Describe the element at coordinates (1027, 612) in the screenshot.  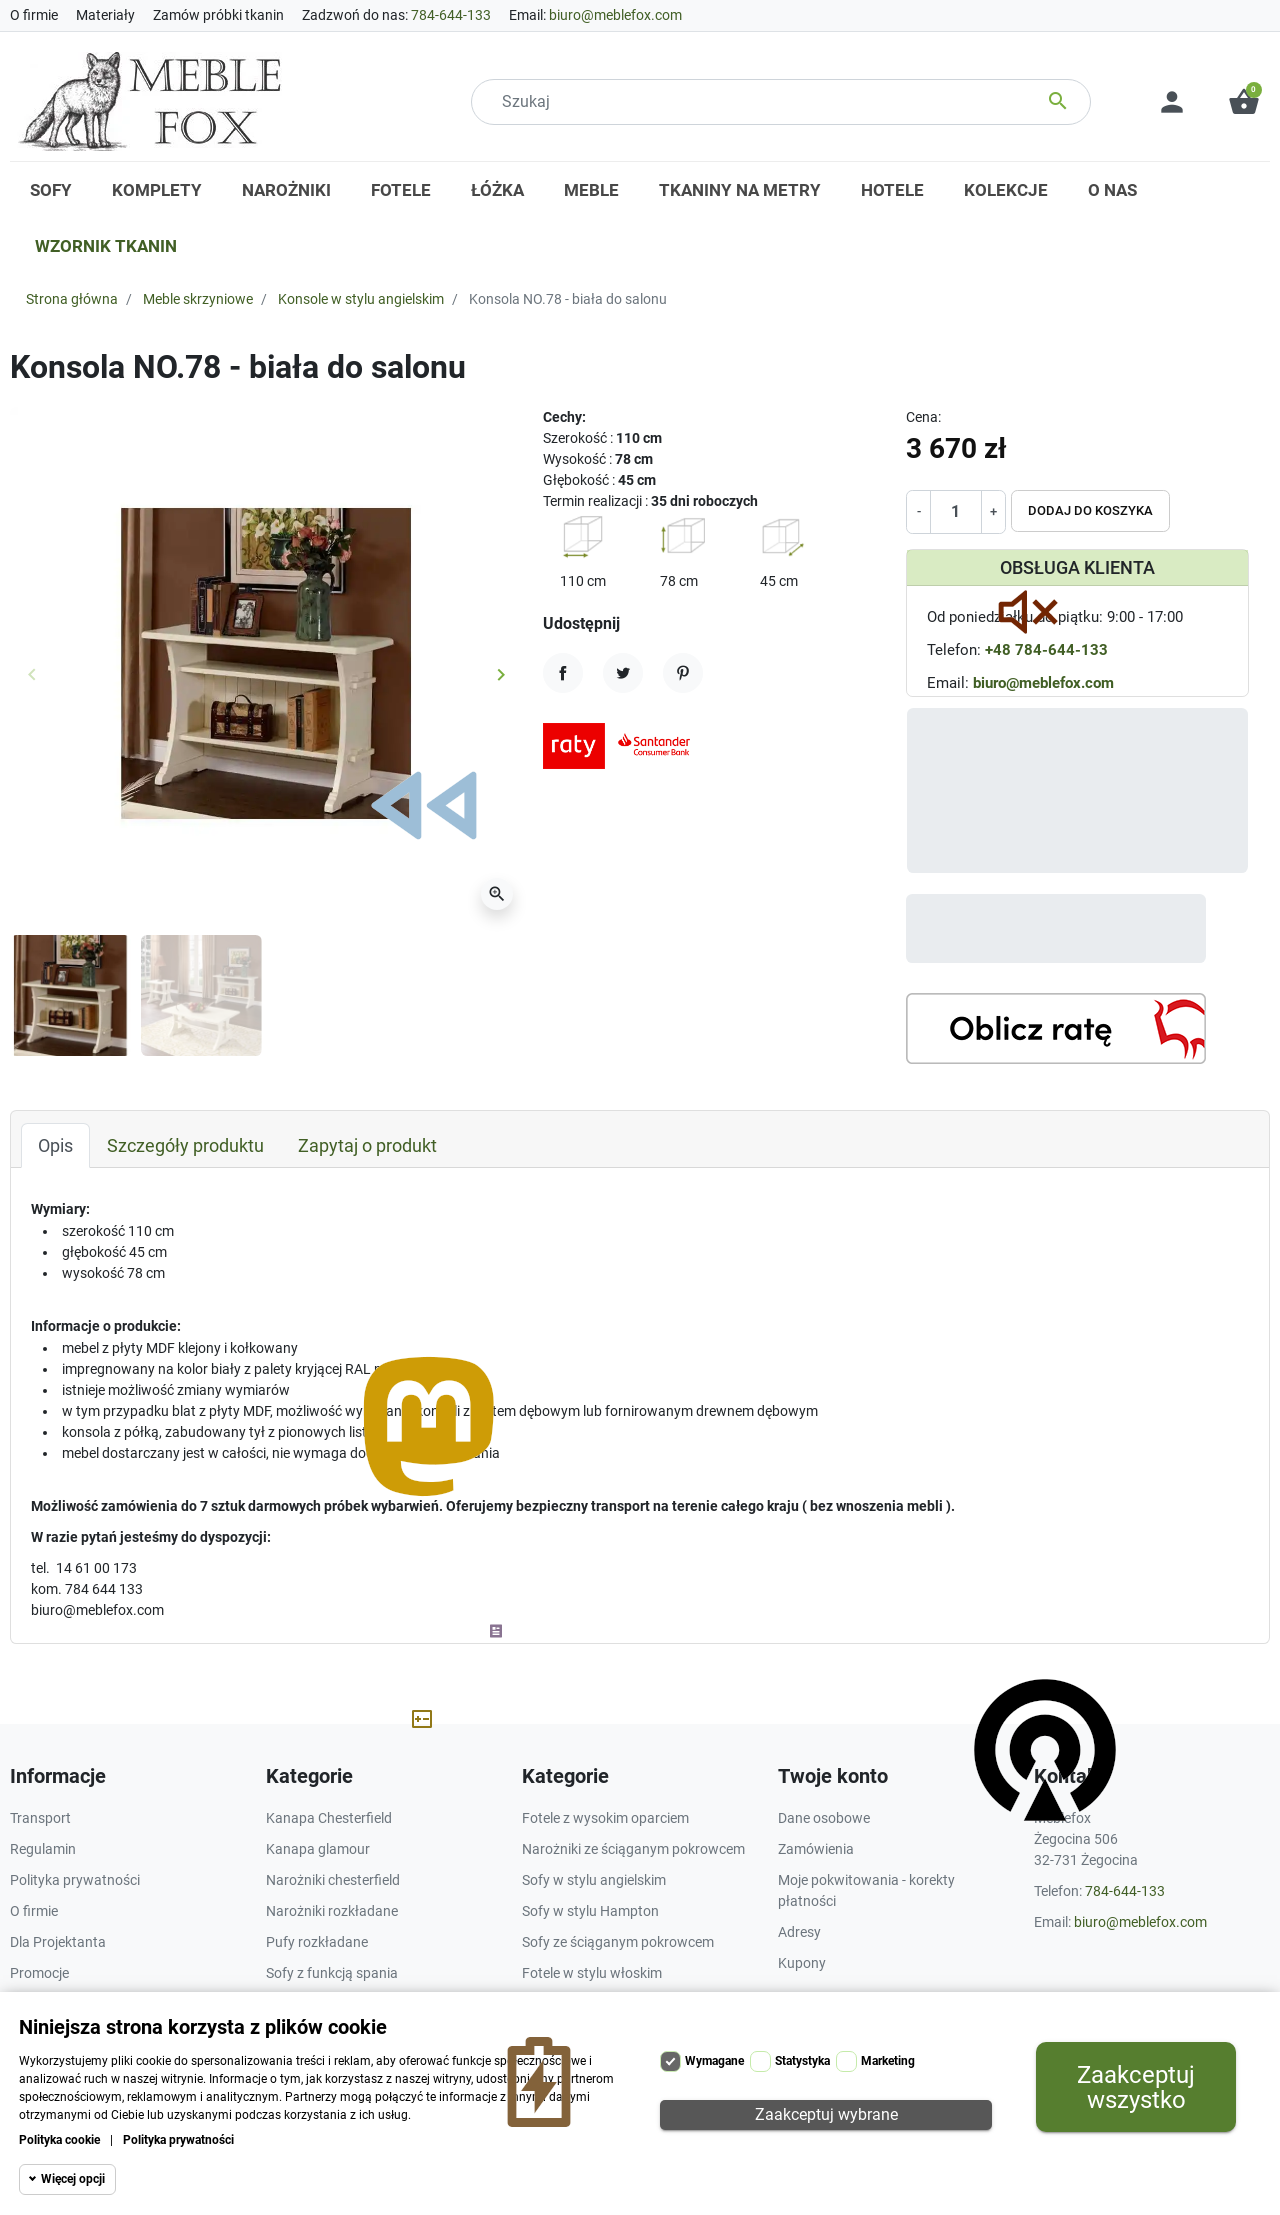
I see `mute audio or sound` at that location.